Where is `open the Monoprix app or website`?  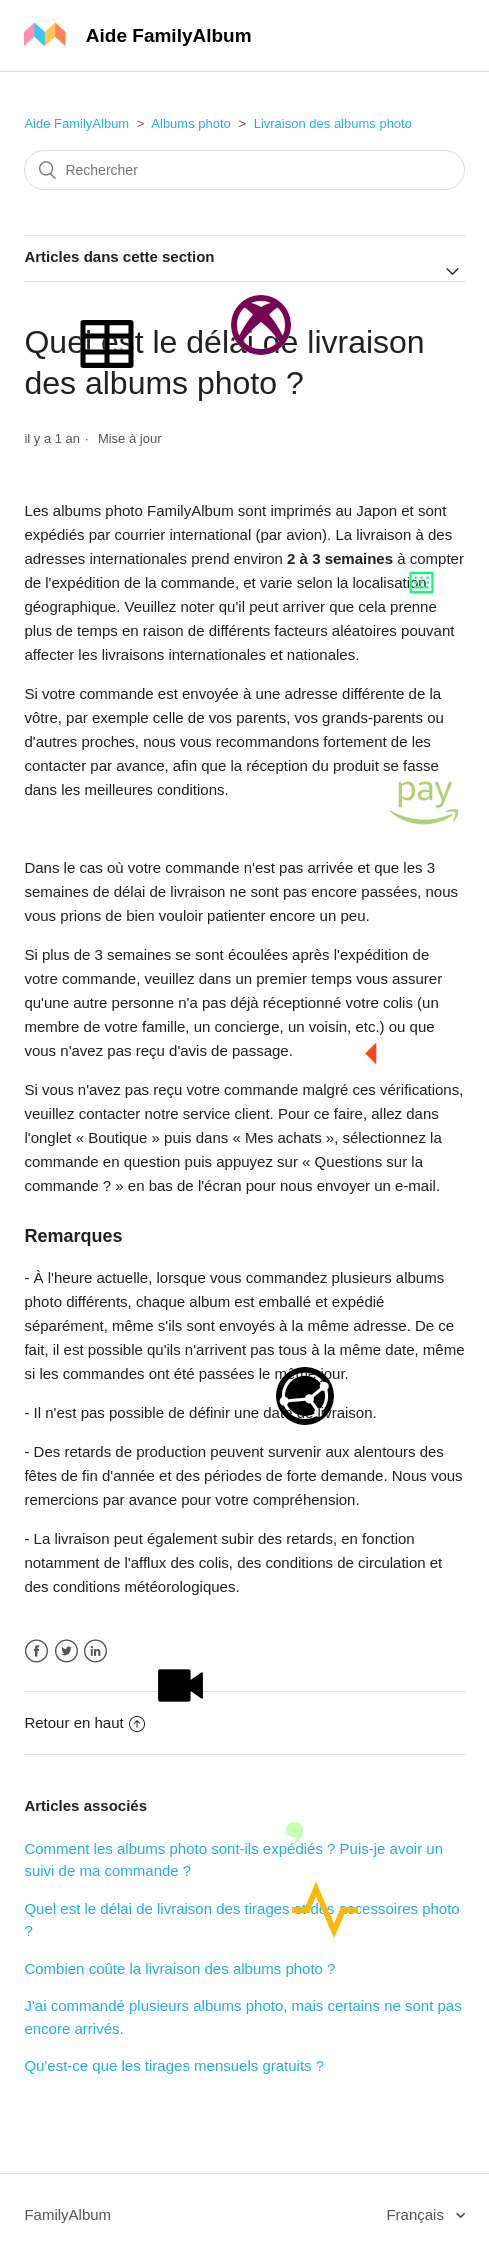 open the Monoprix app or website is located at coordinates (294, 1833).